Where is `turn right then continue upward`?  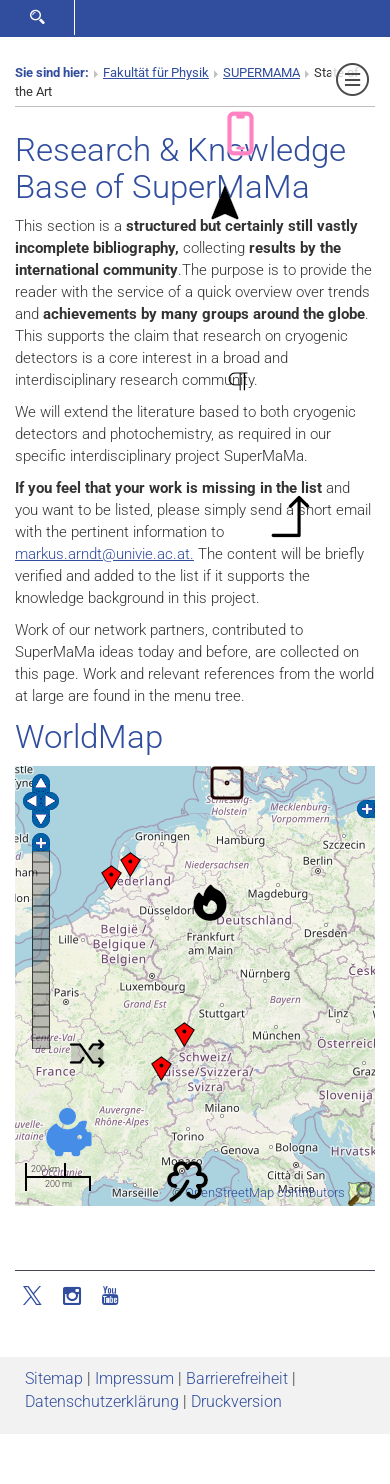 turn right then continue upward is located at coordinates (290, 516).